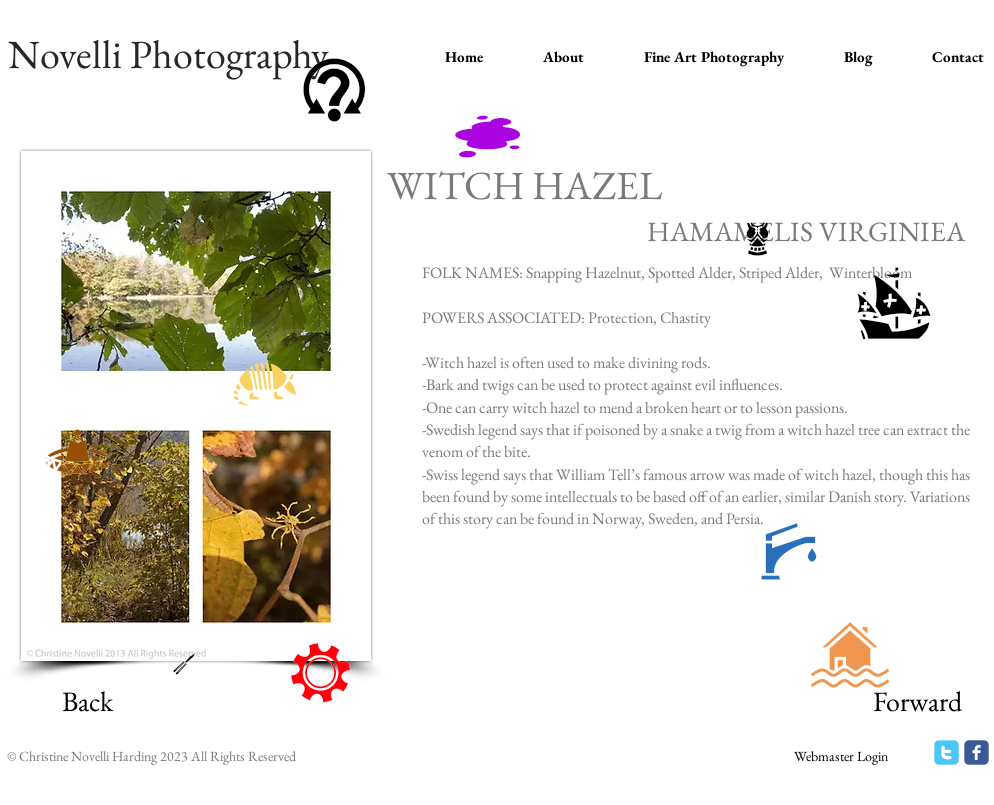 This screenshot has width=994, height=805. I want to click on indicates flood warning or alert, so click(850, 653).